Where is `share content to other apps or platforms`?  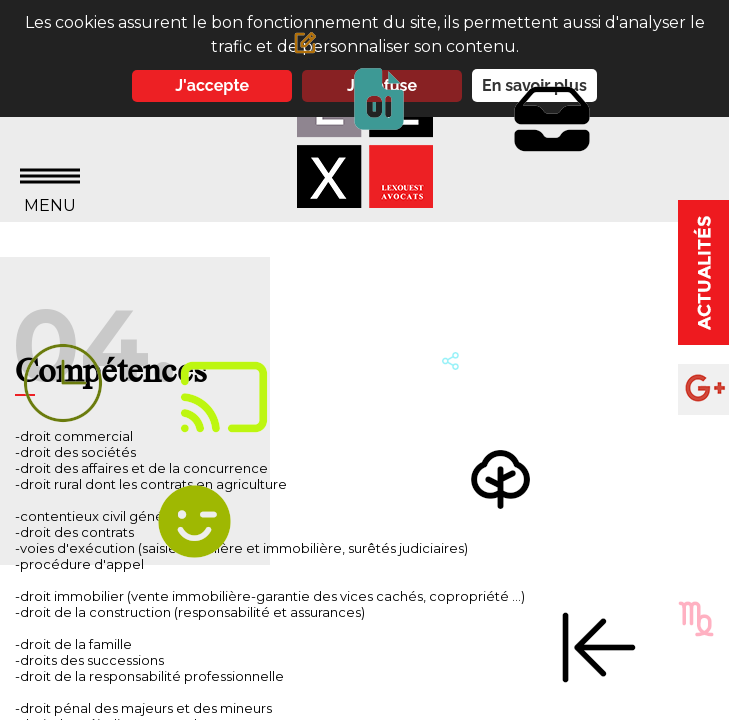 share content to other apps or platforms is located at coordinates (451, 361).